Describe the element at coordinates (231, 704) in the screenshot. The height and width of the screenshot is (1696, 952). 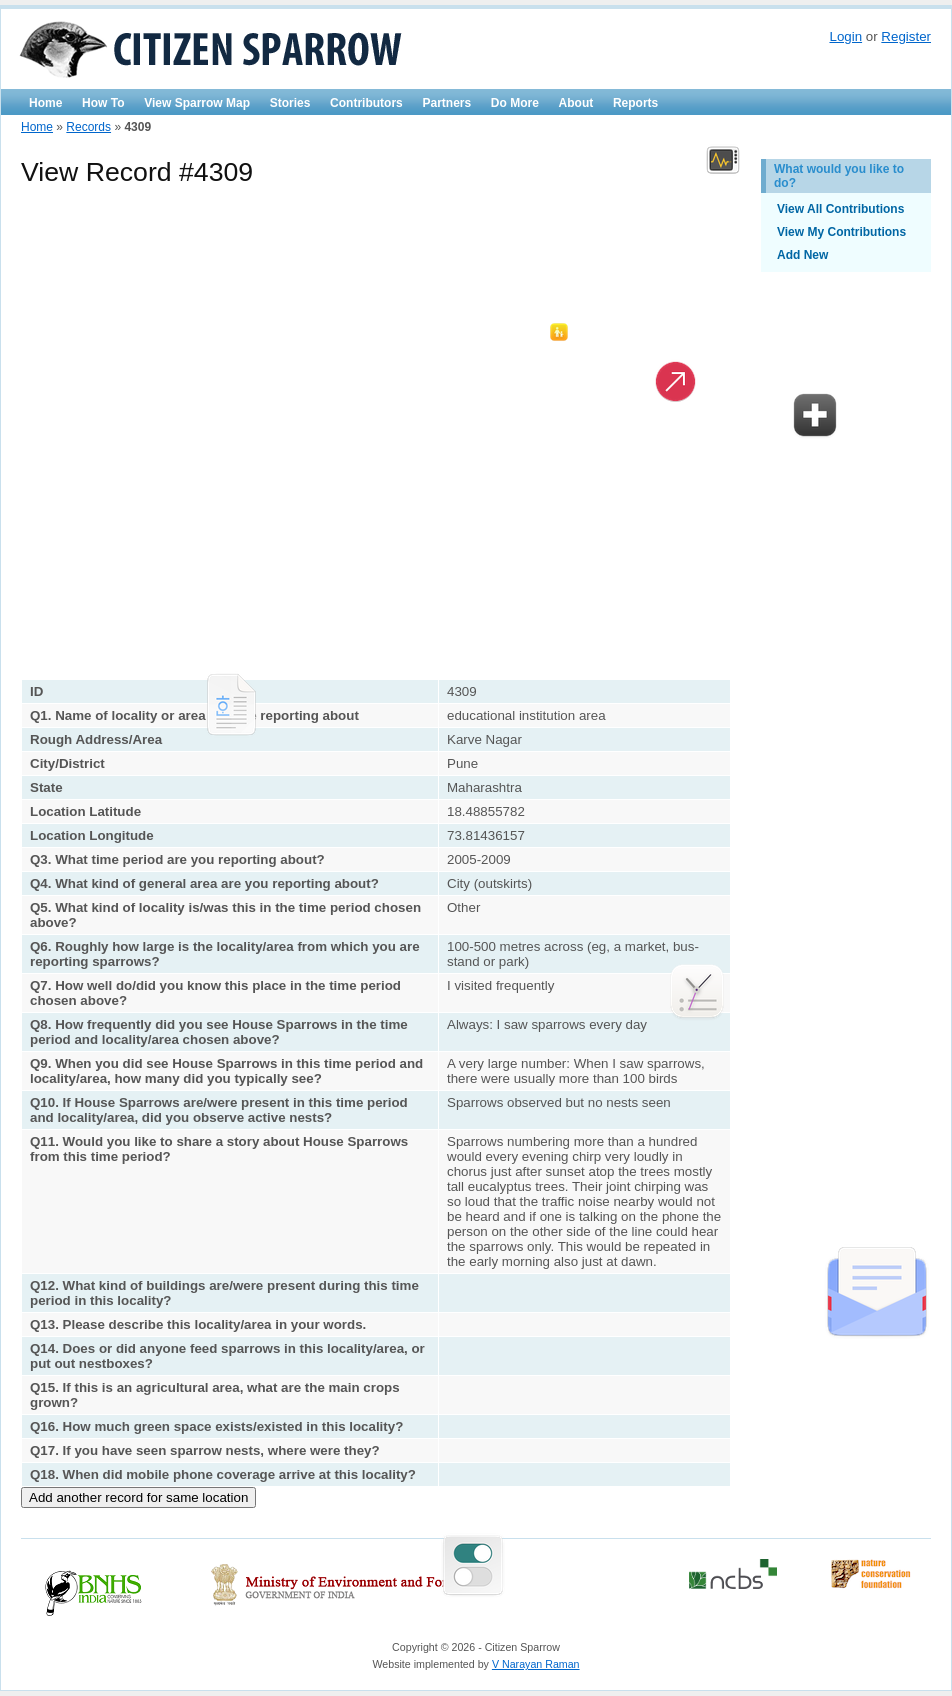
I see `hancom hangul word processor document file` at that location.